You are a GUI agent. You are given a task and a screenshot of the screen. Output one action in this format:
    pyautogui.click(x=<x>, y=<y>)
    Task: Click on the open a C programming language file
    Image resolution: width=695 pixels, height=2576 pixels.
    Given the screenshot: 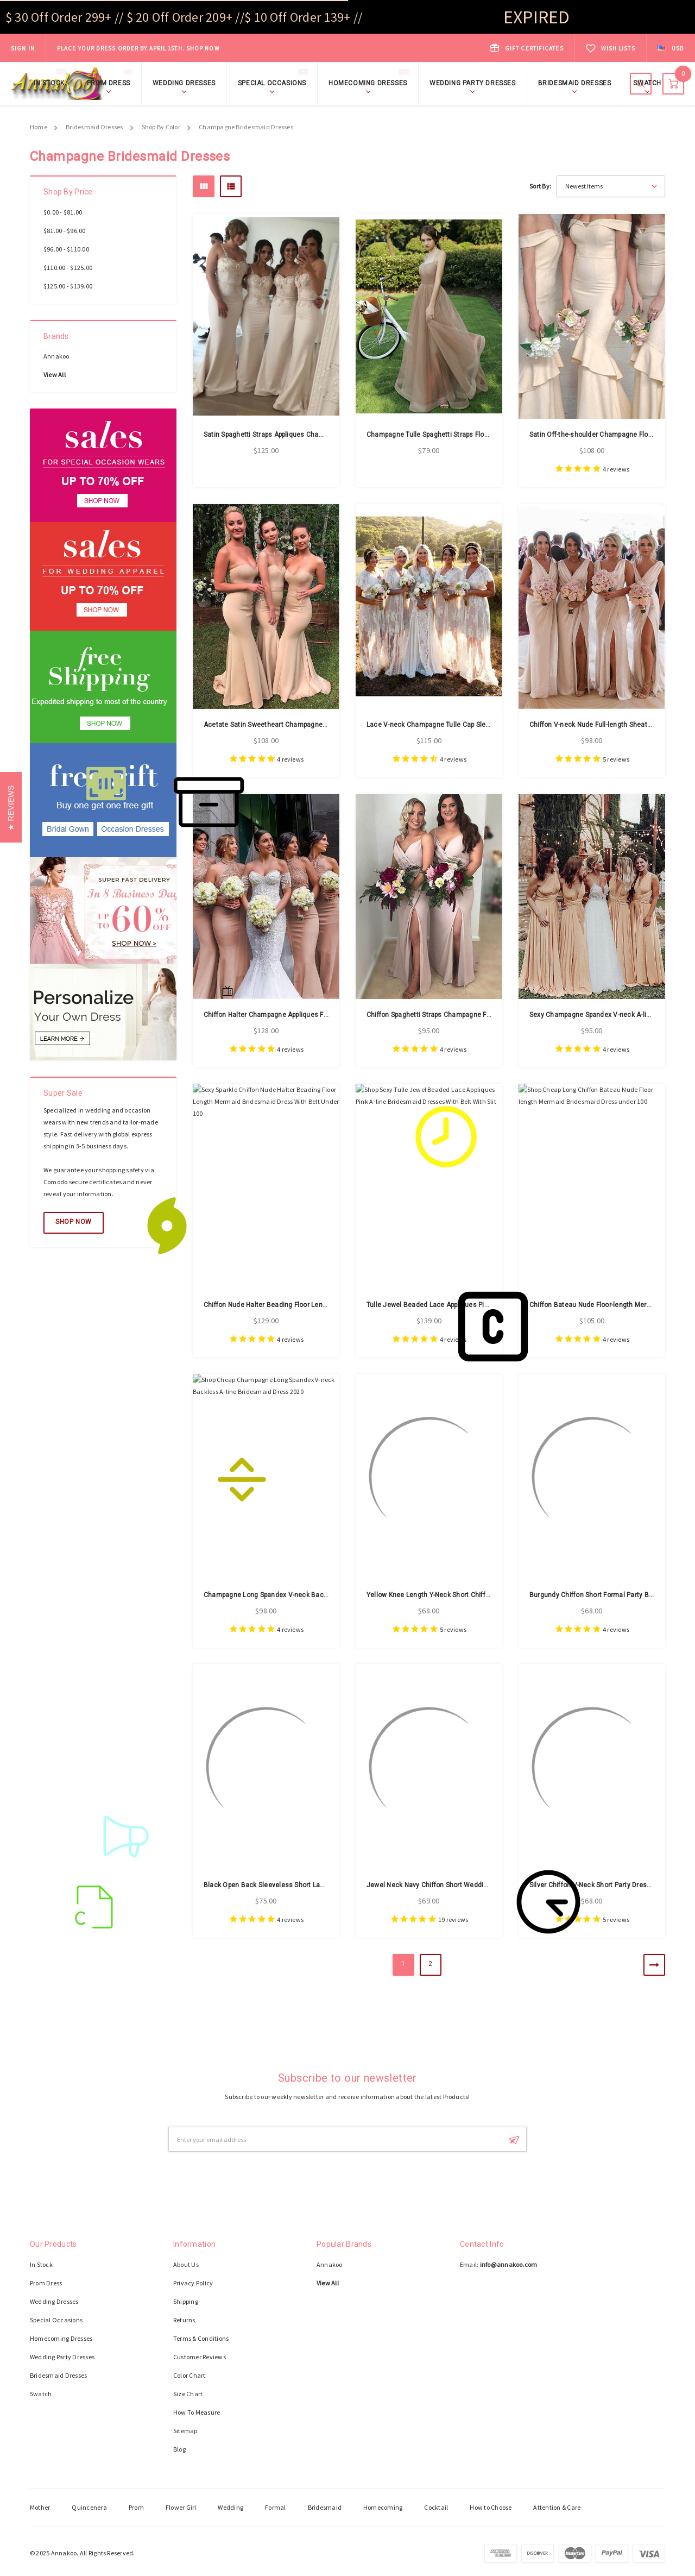 What is the action you would take?
    pyautogui.click(x=94, y=1907)
    